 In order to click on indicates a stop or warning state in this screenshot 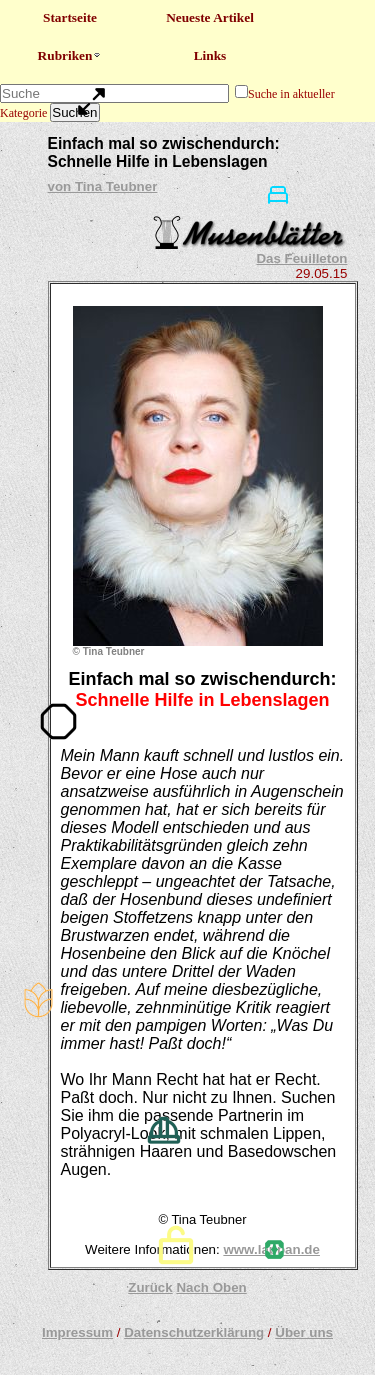, I will do `click(58, 721)`.